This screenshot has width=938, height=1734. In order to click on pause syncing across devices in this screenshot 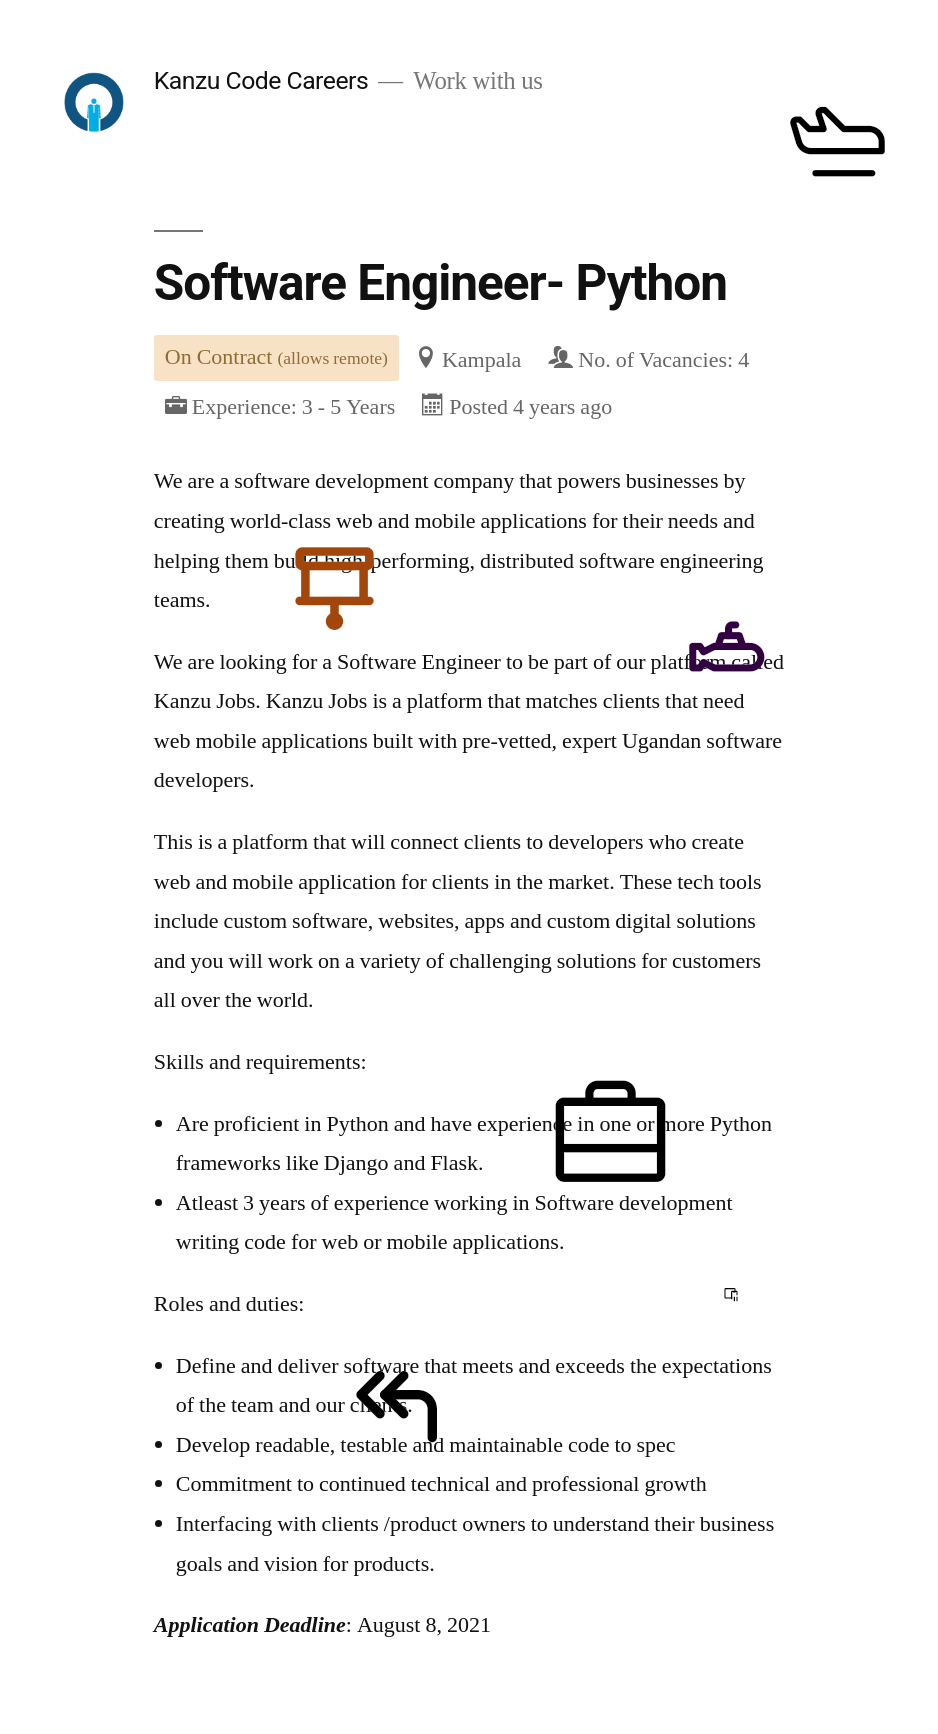, I will do `click(731, 1294)`.